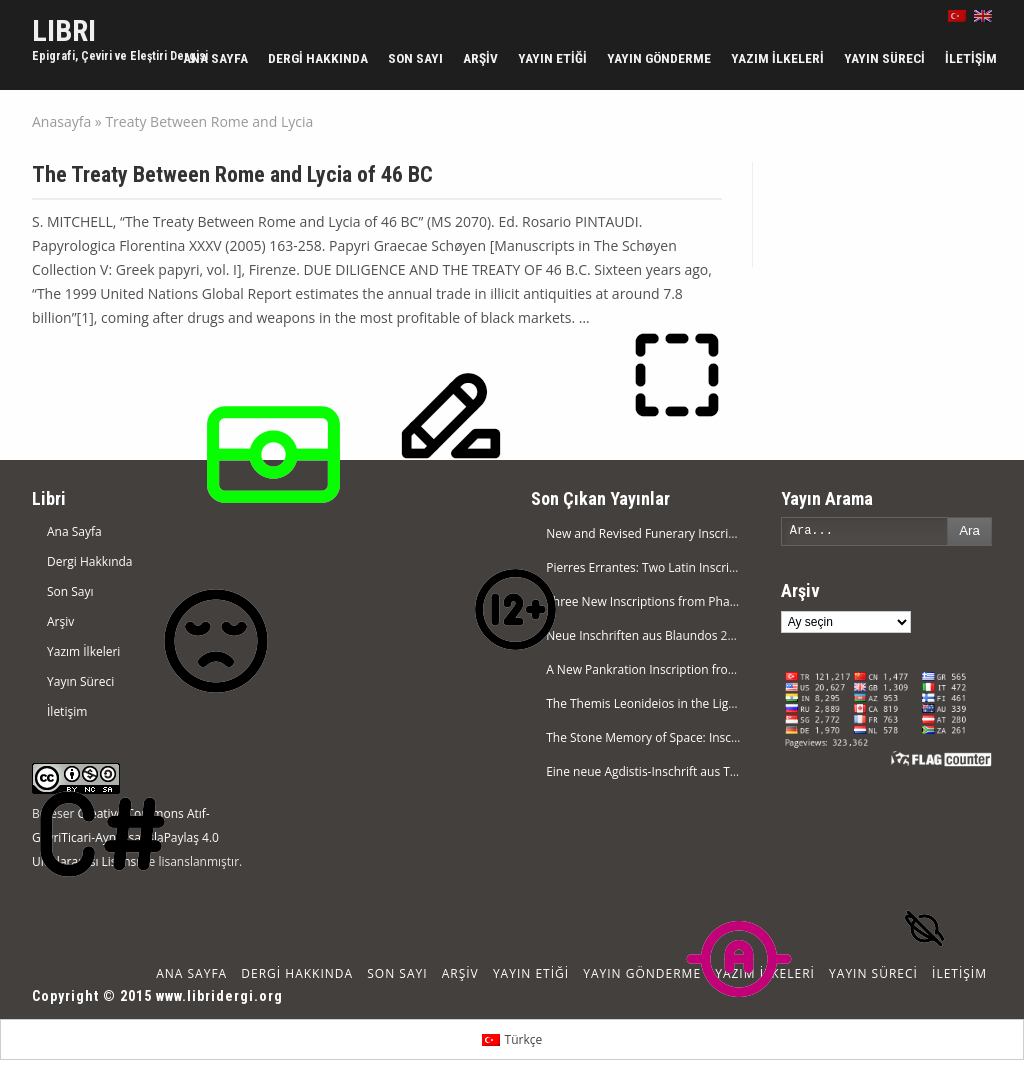 This screenshot has width=1024, height=1090. What do you see at coordinates (101, 834) in the screenshot?
I see `indicates c# programming language` at bounding box center [101, 834].